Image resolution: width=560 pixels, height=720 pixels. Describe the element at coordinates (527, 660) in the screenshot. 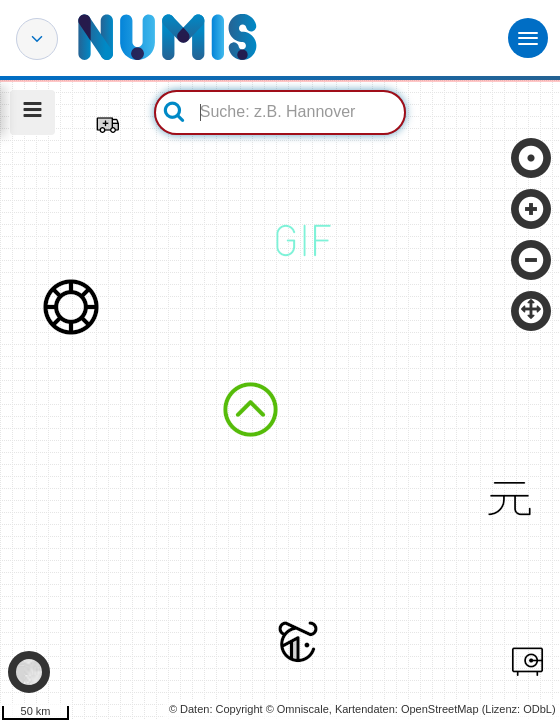

I see `access secure storage or vault` at that location.